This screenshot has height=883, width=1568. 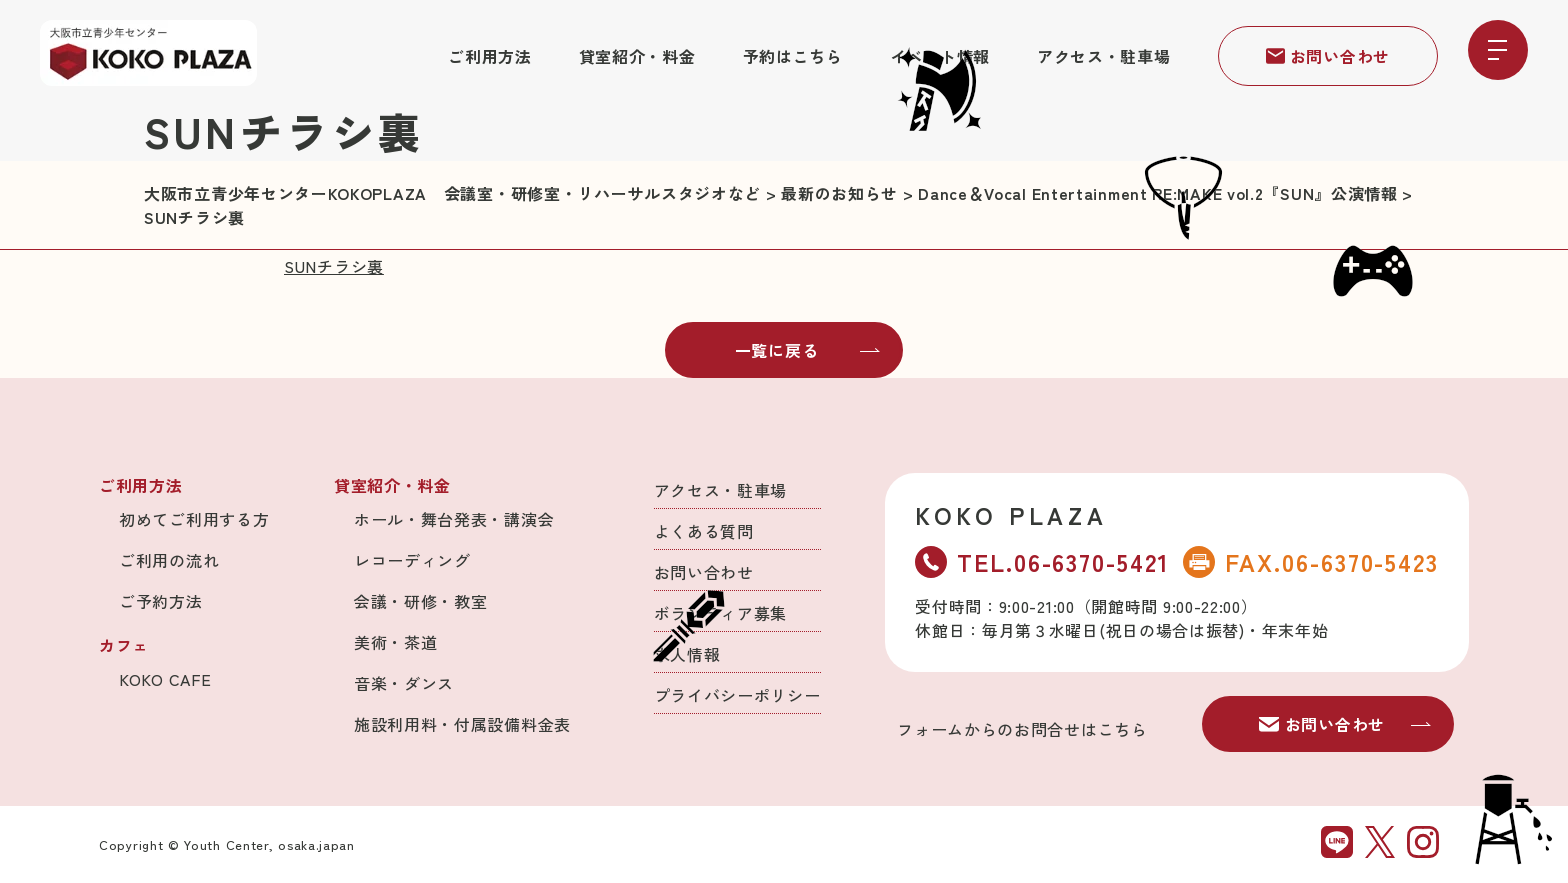 I want to click on view water storage levels, so click(x=1516, y=818).